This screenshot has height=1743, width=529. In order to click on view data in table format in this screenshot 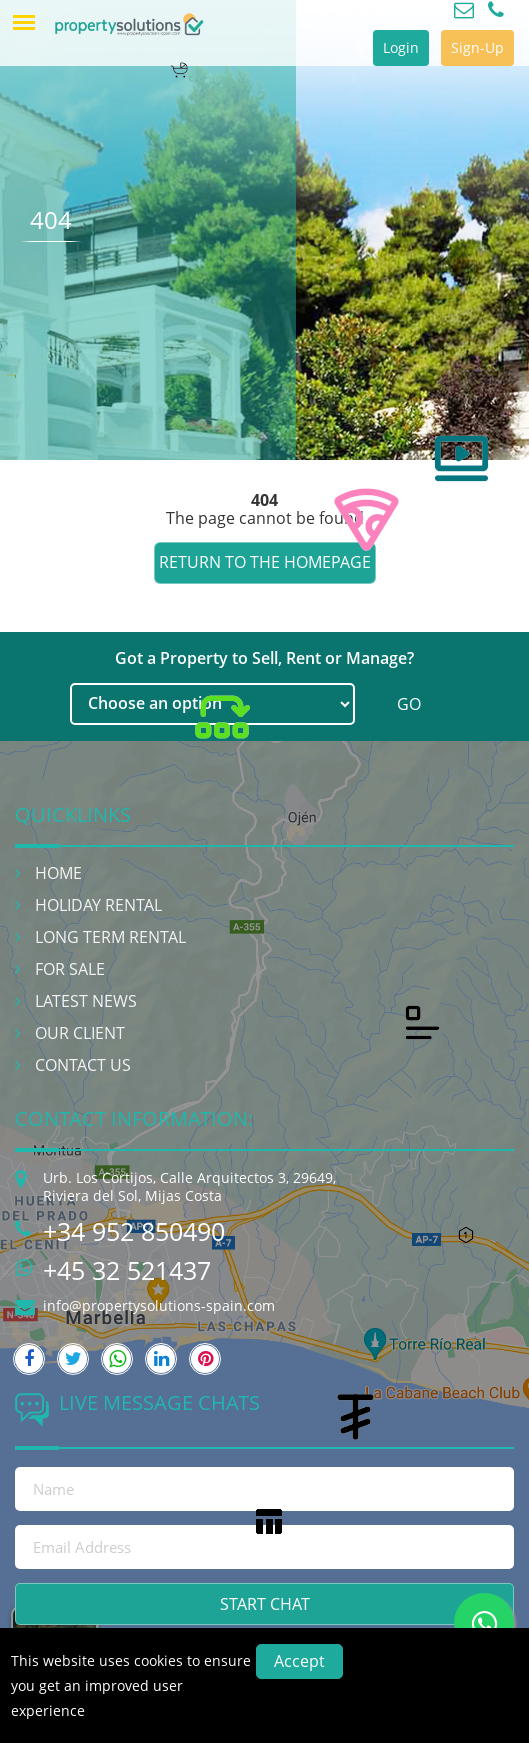, I will do `click(268, 1521)`.